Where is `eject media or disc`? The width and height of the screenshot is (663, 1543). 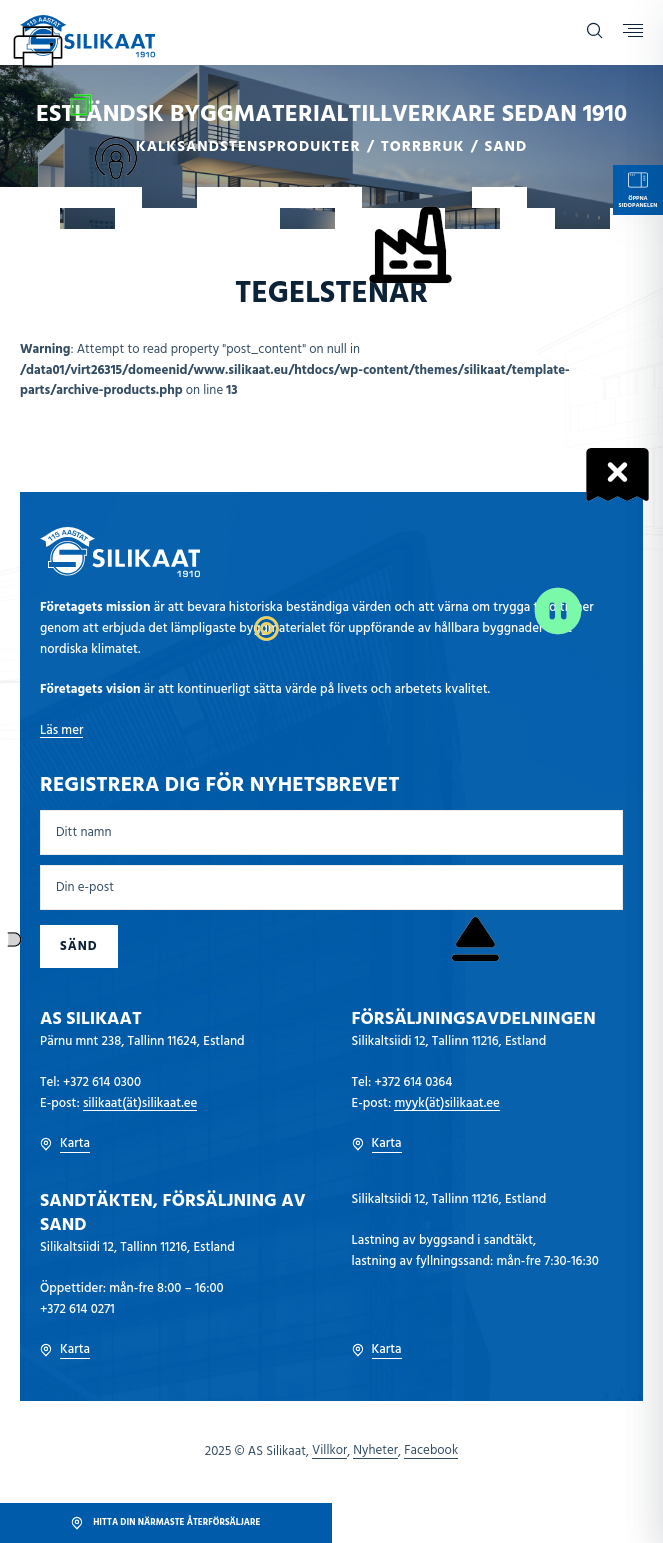 eject media or disc is located at coordinates (475, 937).